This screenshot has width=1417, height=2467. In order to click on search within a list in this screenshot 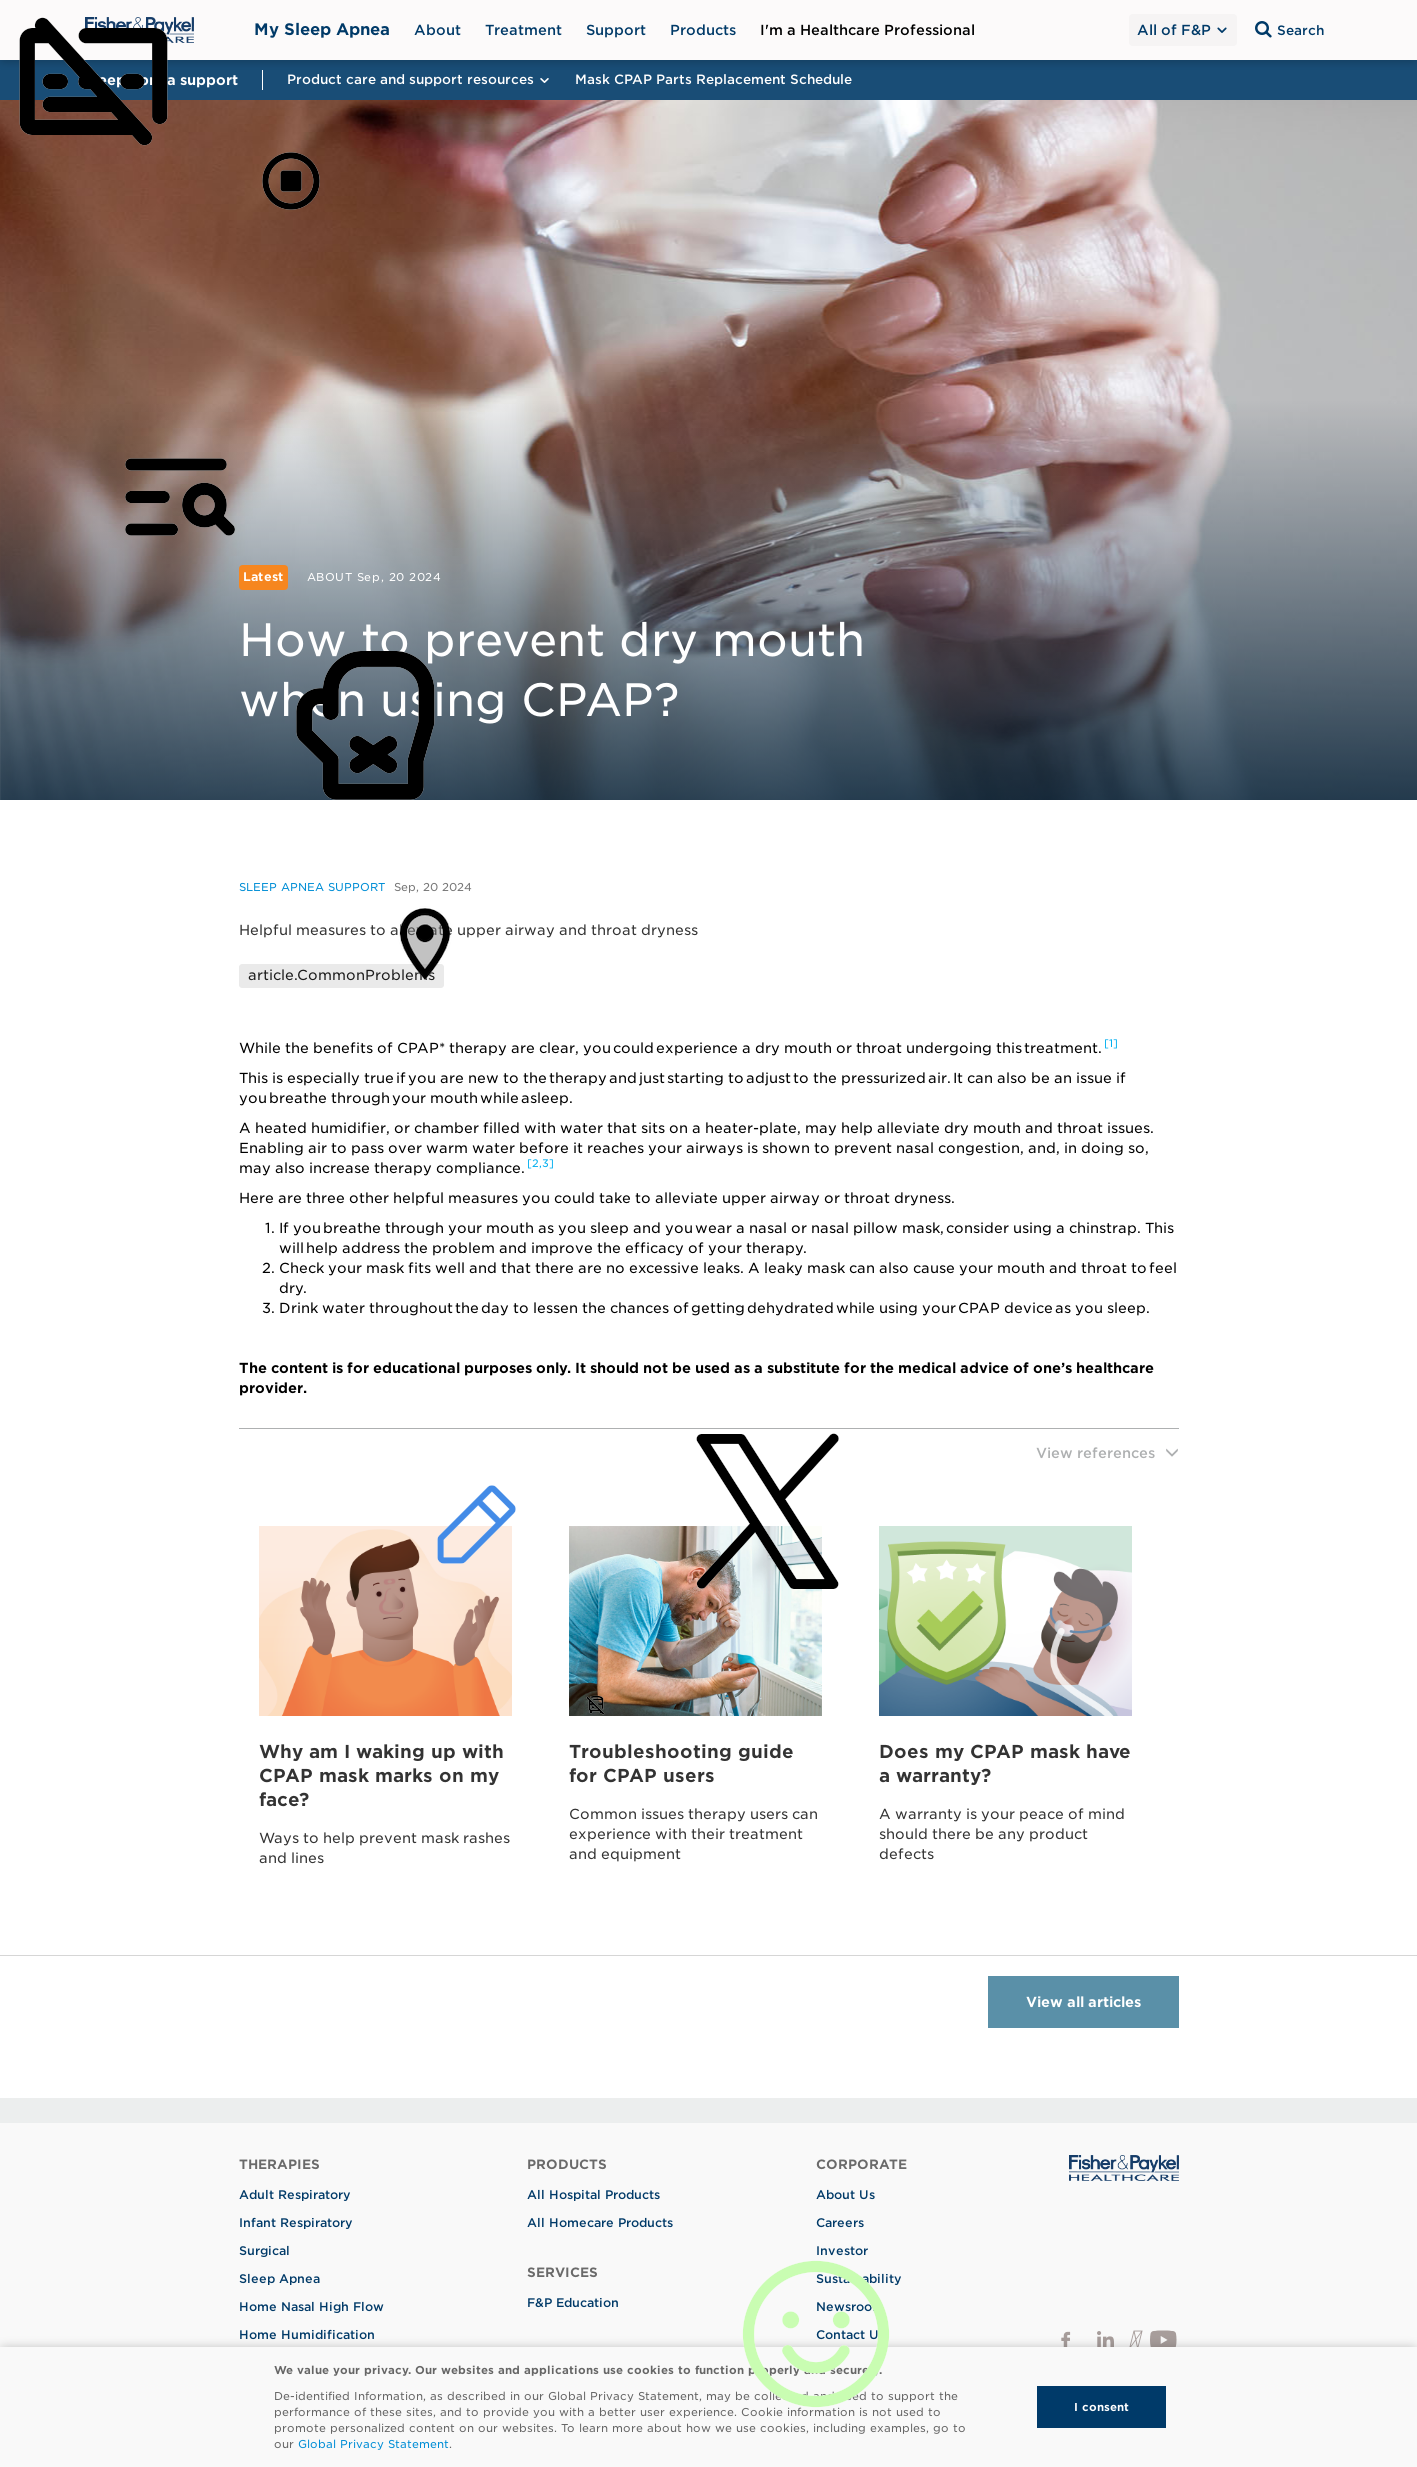, I will do `click(176, 497)`.